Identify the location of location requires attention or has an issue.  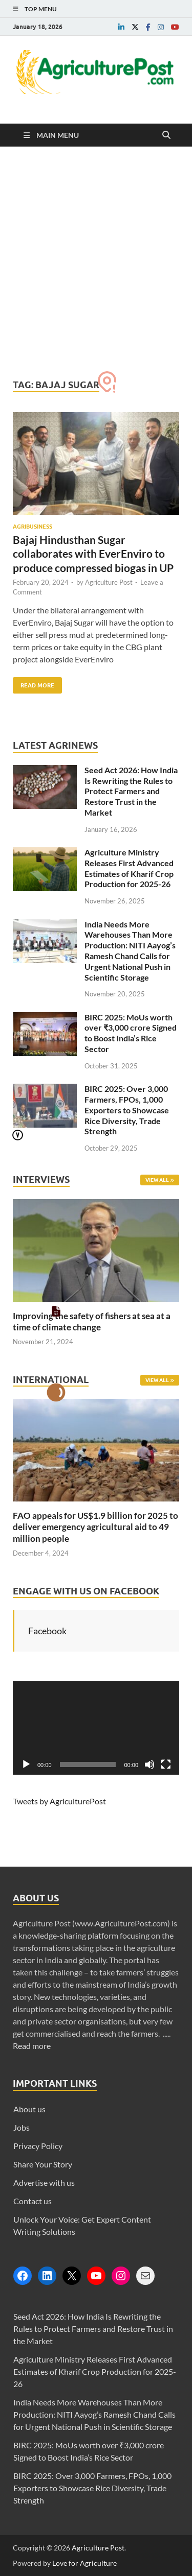
(107, 381).